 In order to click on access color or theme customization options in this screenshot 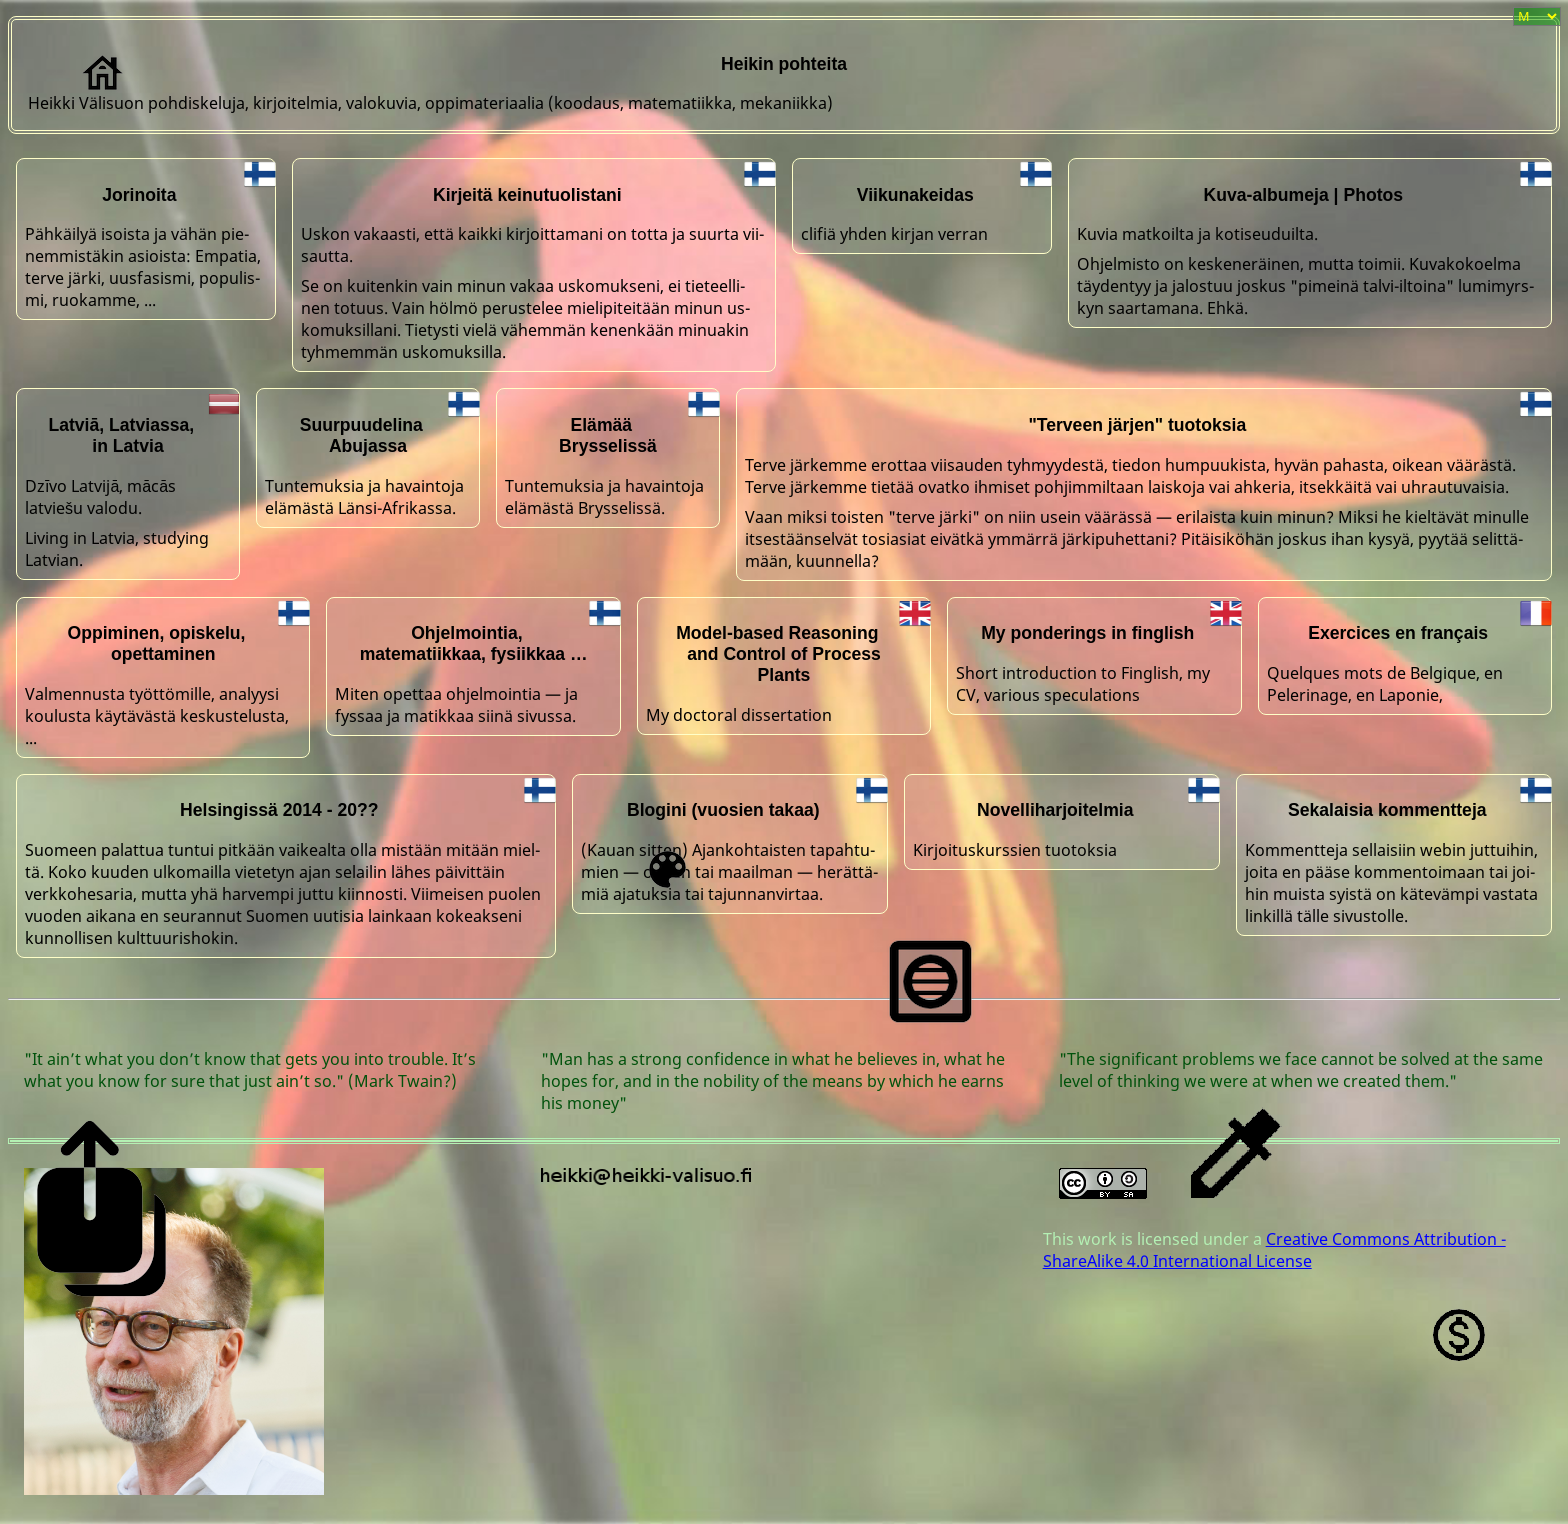, I will do `click(667, 869)`.